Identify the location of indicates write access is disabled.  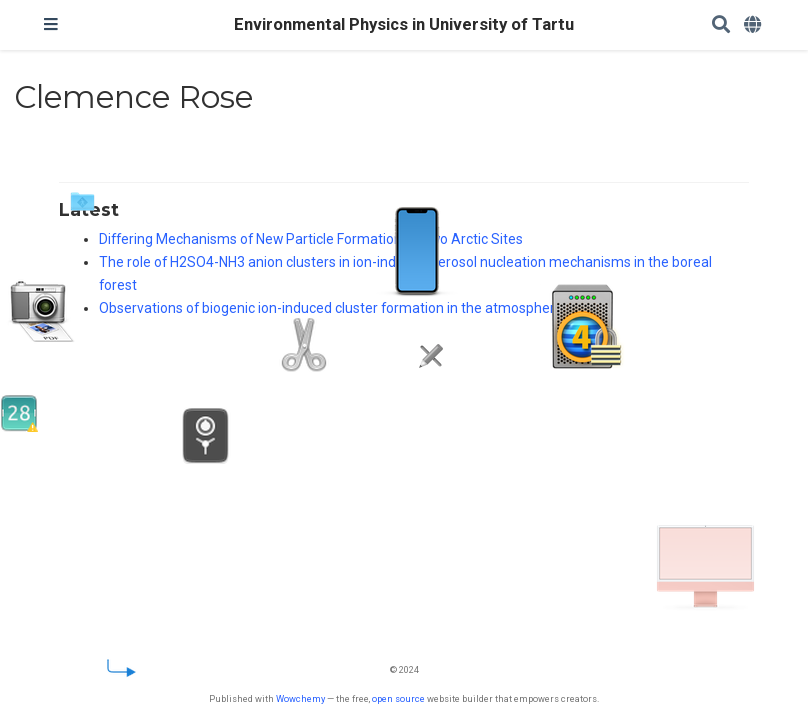
(431, 356).